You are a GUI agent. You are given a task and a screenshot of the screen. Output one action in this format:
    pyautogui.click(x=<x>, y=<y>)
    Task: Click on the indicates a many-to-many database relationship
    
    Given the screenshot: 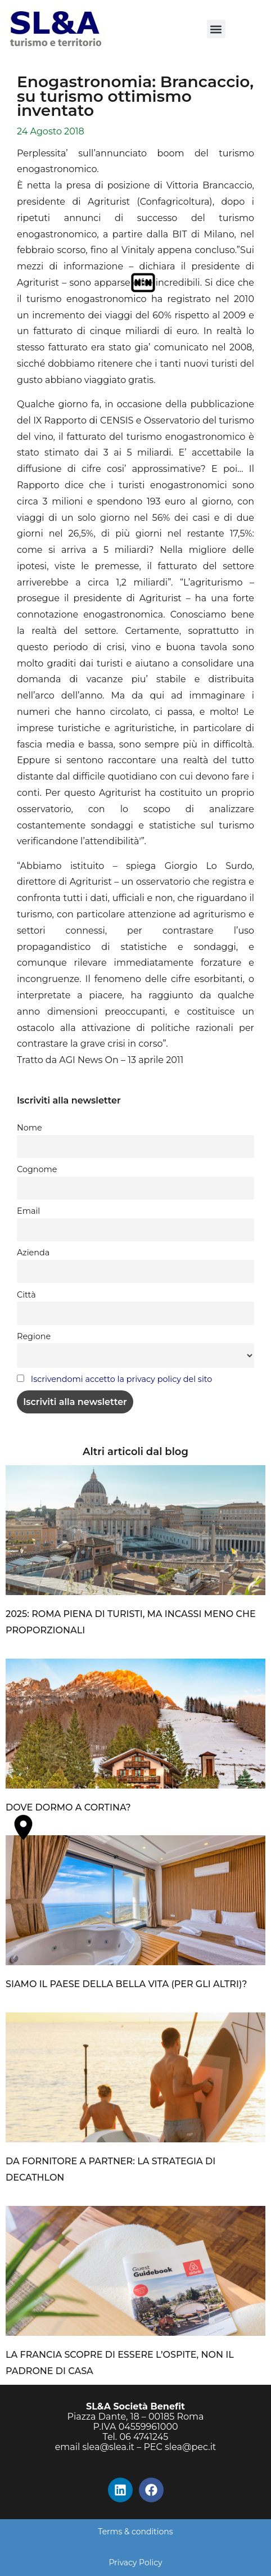 What is the action you would take?
    pyautogui.click(x=143, y=282)
    